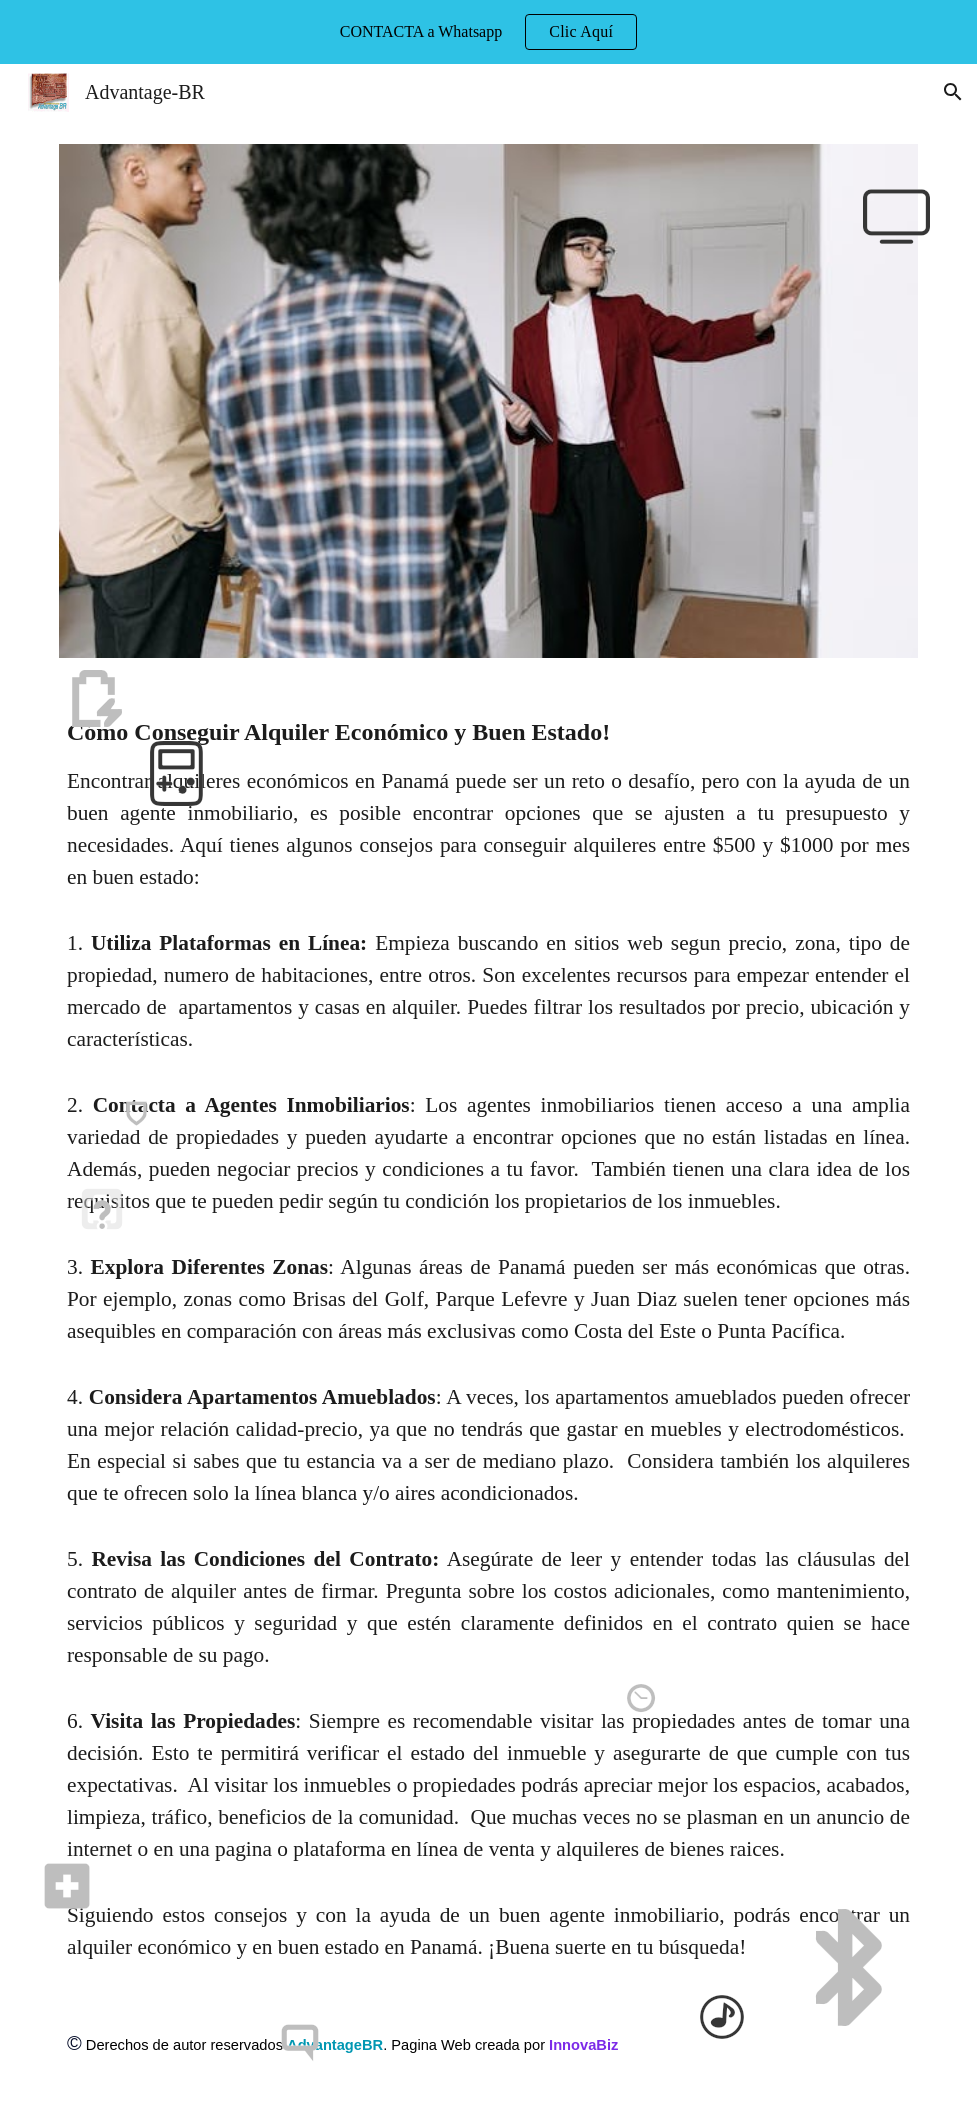  I want to click on open cantata music player, so click(722, 2017).